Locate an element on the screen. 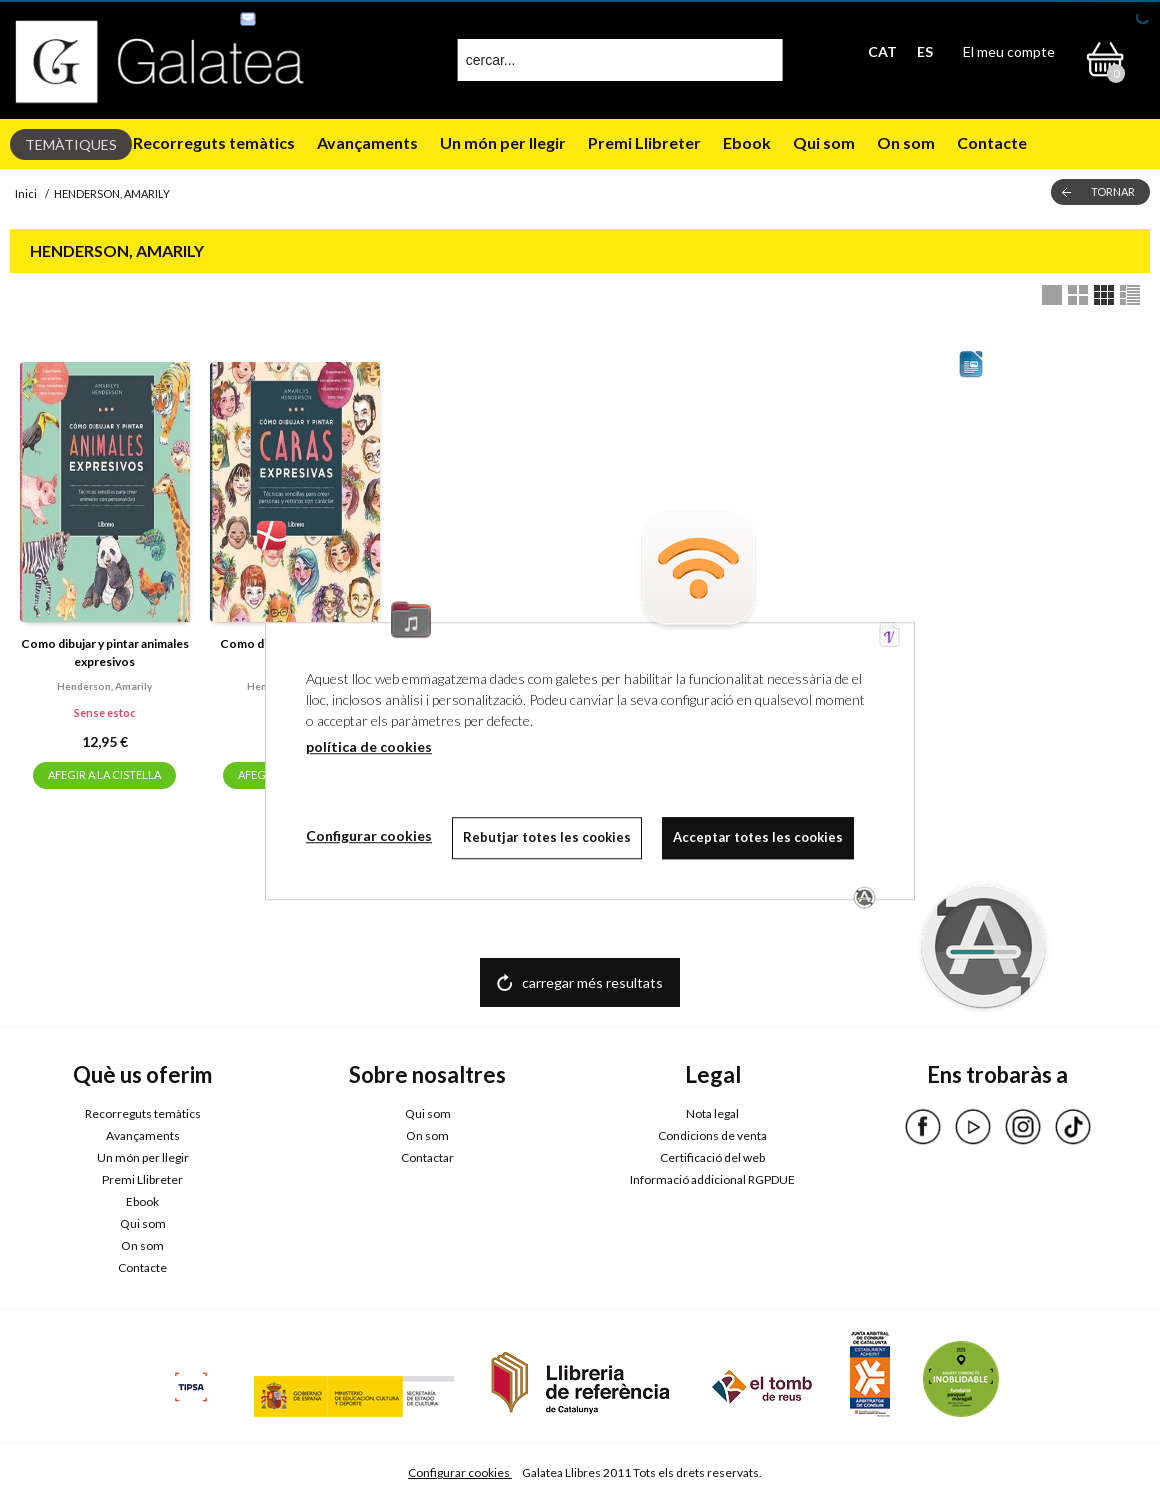 This screenshot has height=1502, width=1160. open your music folder is located at coordinates (411, 619).